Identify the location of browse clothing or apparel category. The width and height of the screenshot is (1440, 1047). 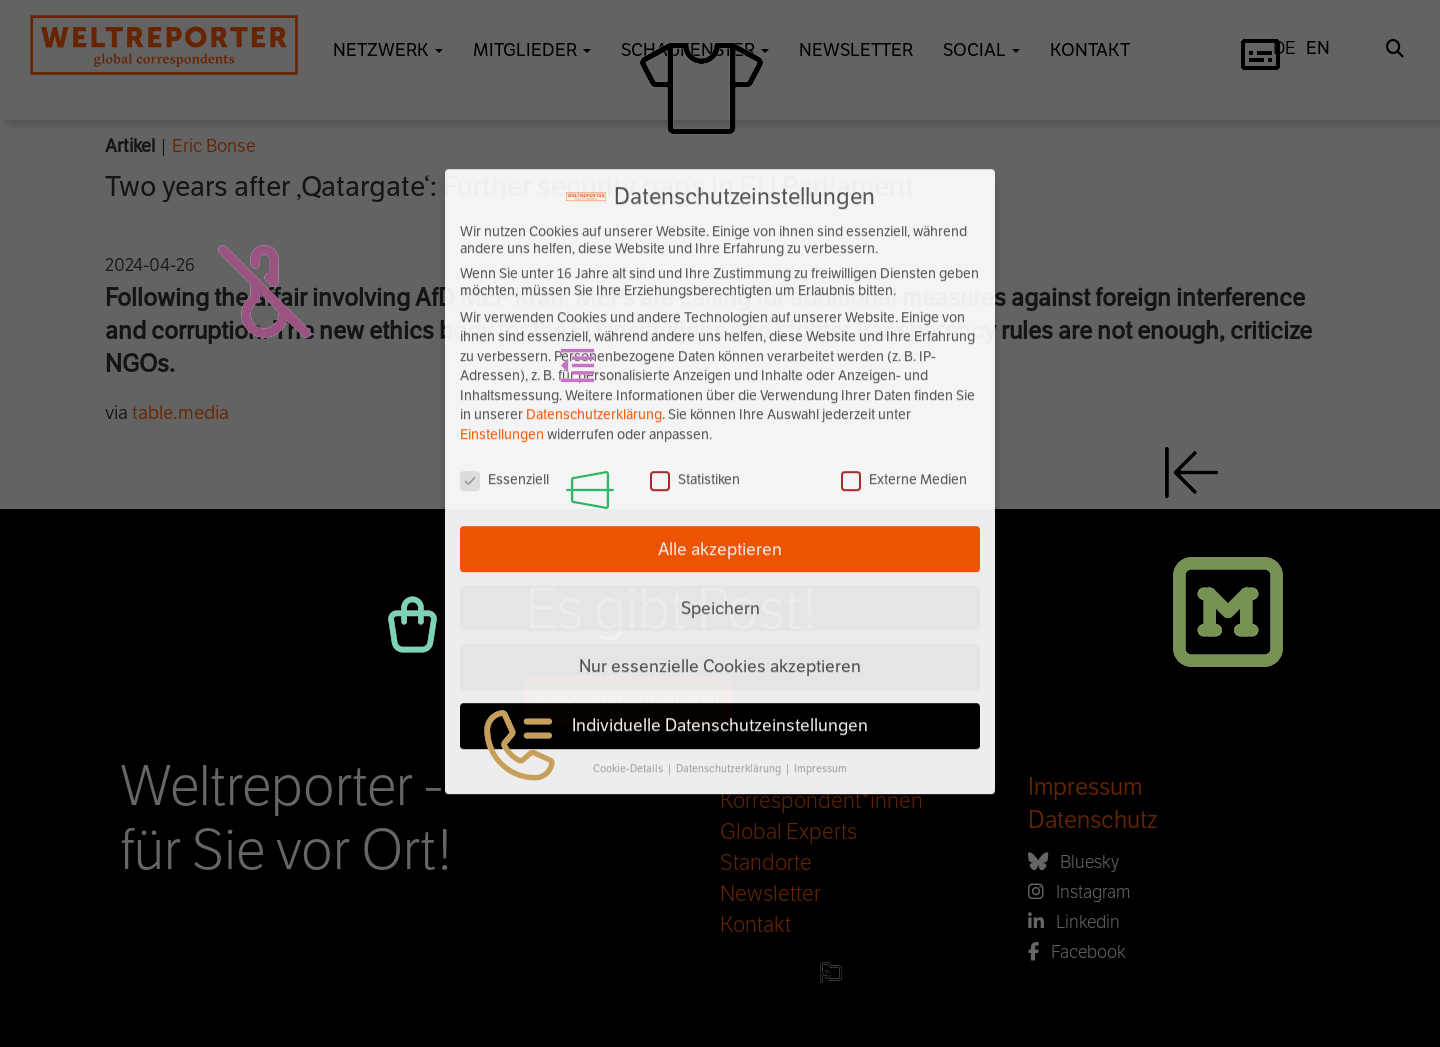
(701, 88).